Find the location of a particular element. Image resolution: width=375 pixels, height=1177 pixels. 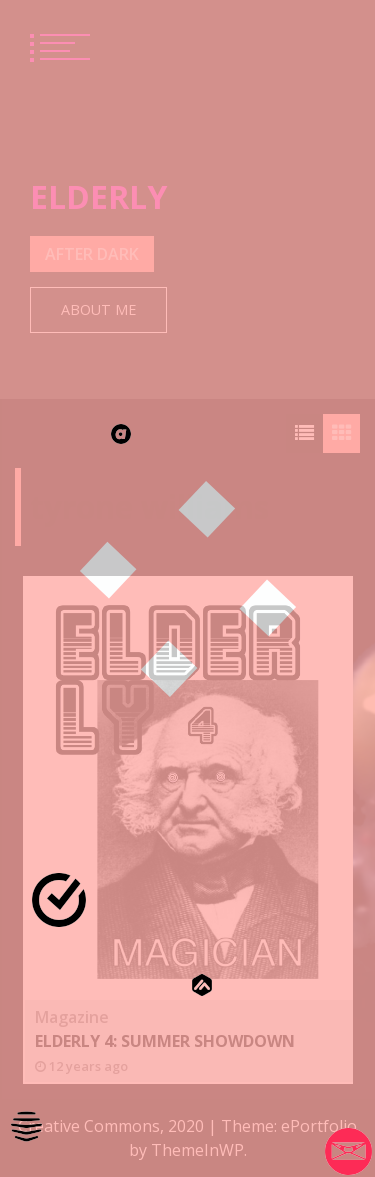

open Matillion data integration platform is located at coordinates (202, 985).